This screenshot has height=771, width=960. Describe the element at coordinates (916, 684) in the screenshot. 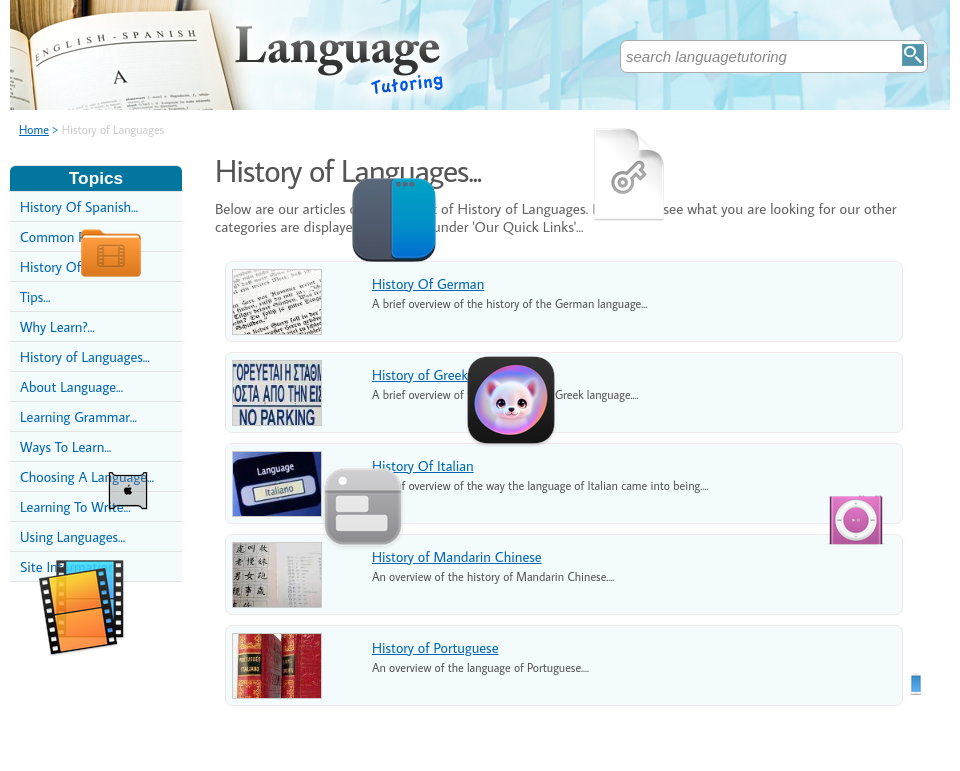

I see `connect or manage an iPhone device` at that location.